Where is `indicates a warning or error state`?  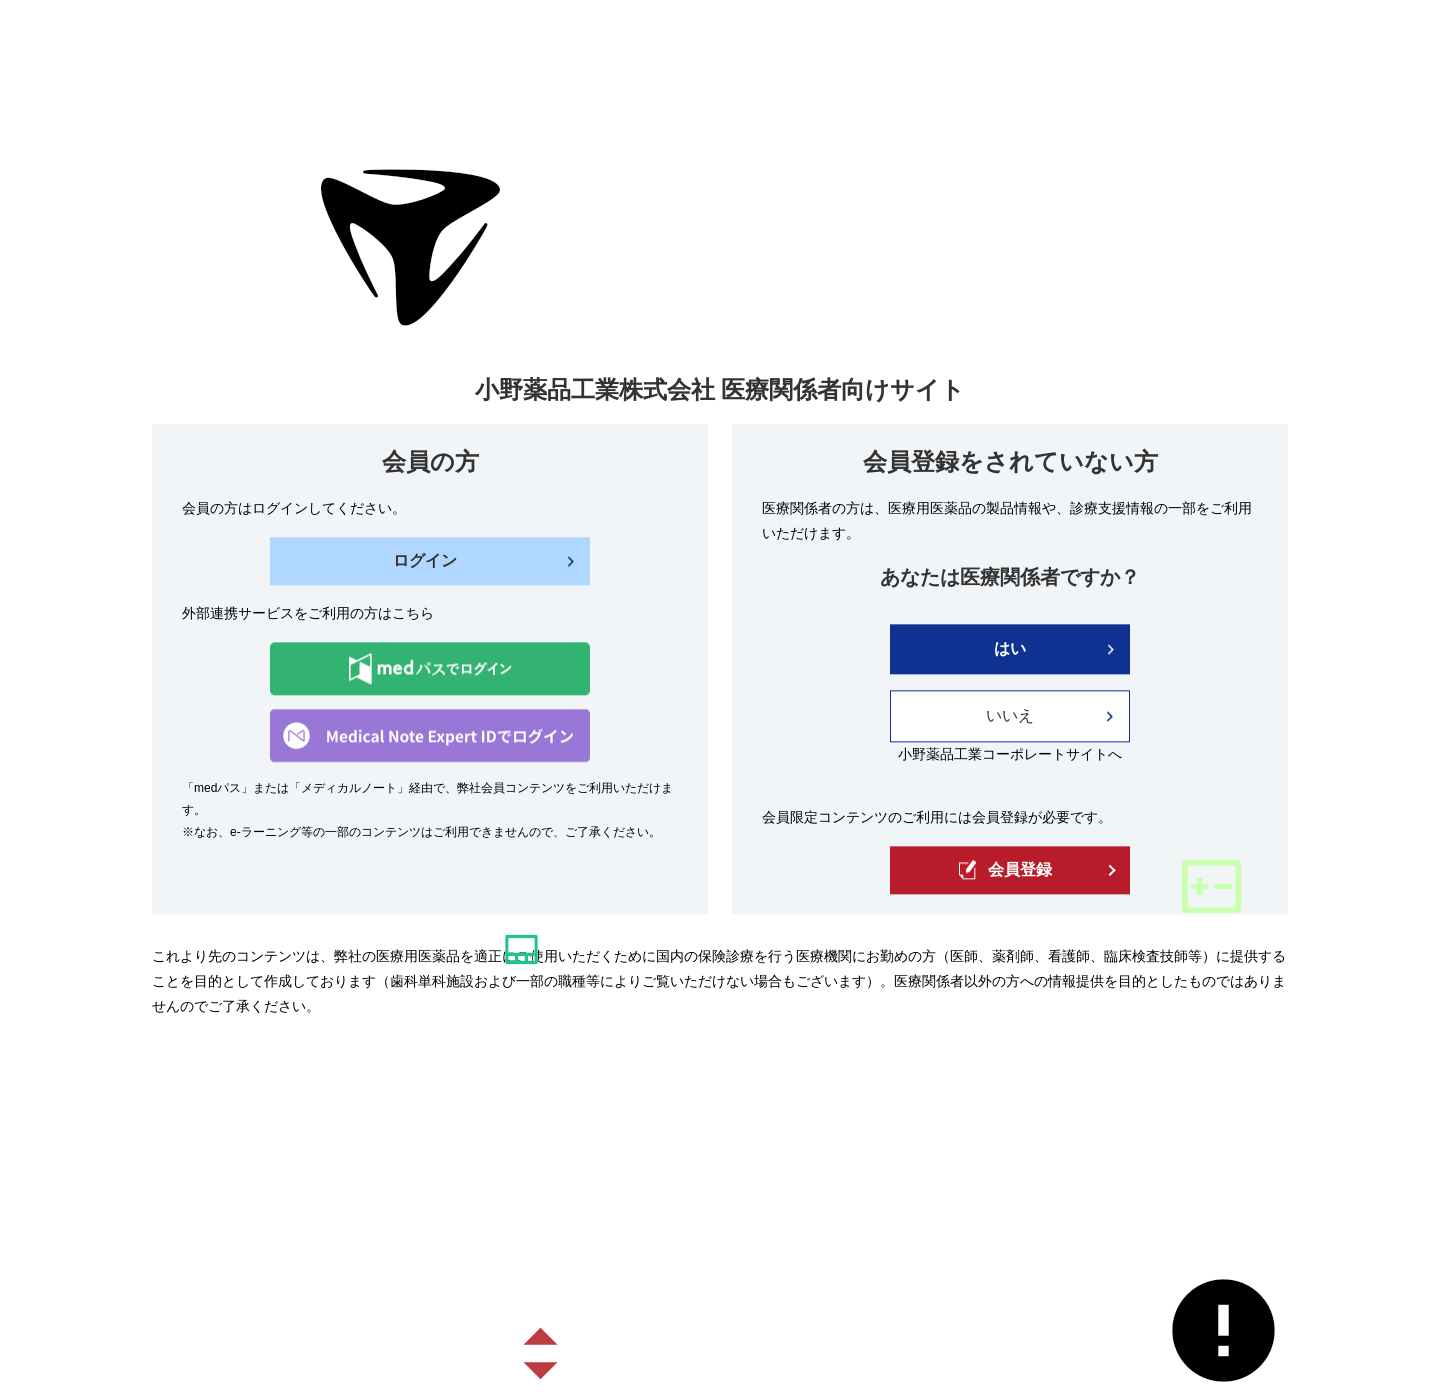
indicates a warning or error state is located at coordinates (1223, 1330).